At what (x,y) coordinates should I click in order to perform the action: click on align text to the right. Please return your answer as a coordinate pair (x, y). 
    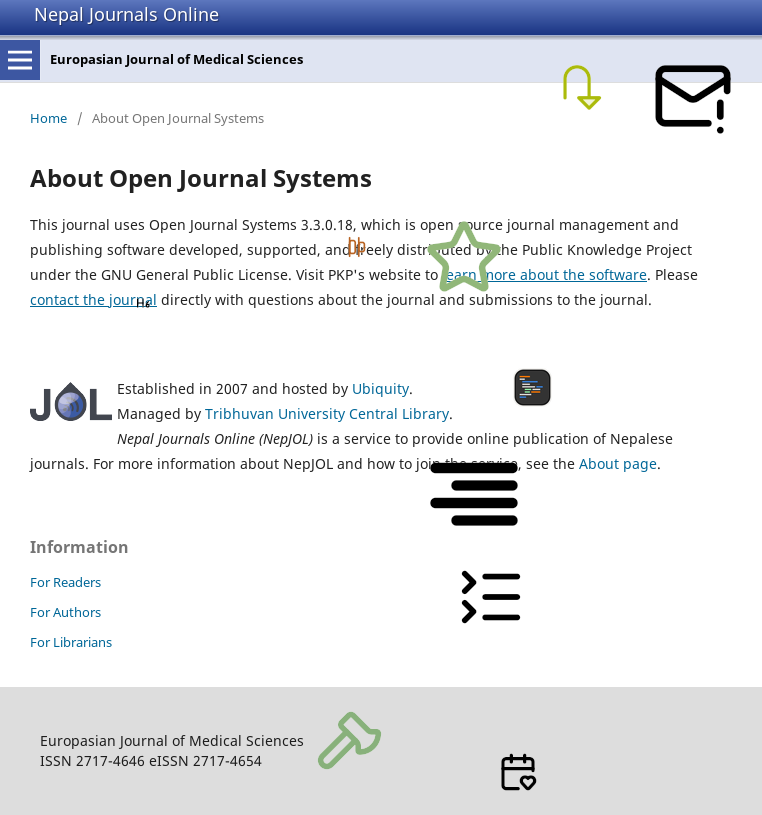
    Looking at the image, I should click on (474, 496).